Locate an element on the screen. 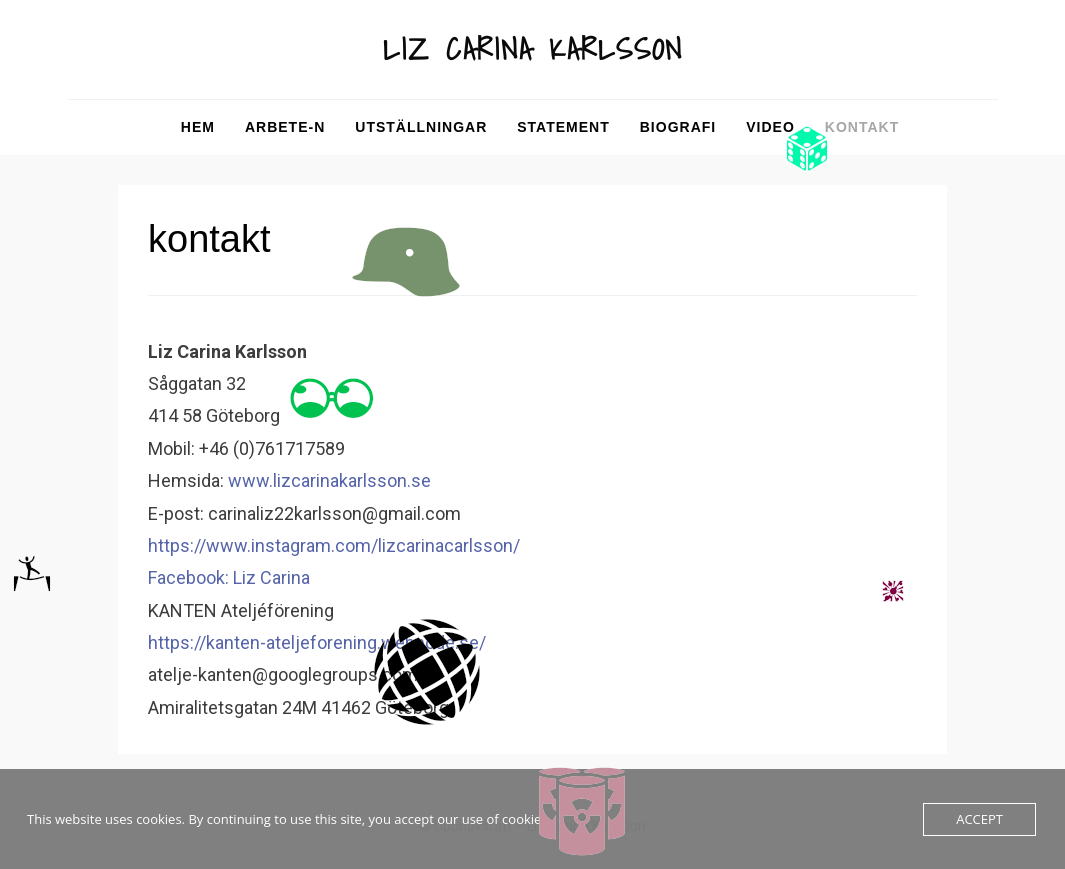 Image resolution: width=1065 pixels, height=869 pixels. indicates a collapse or implosion effect in gameplay is located at coordinates (893, 591).